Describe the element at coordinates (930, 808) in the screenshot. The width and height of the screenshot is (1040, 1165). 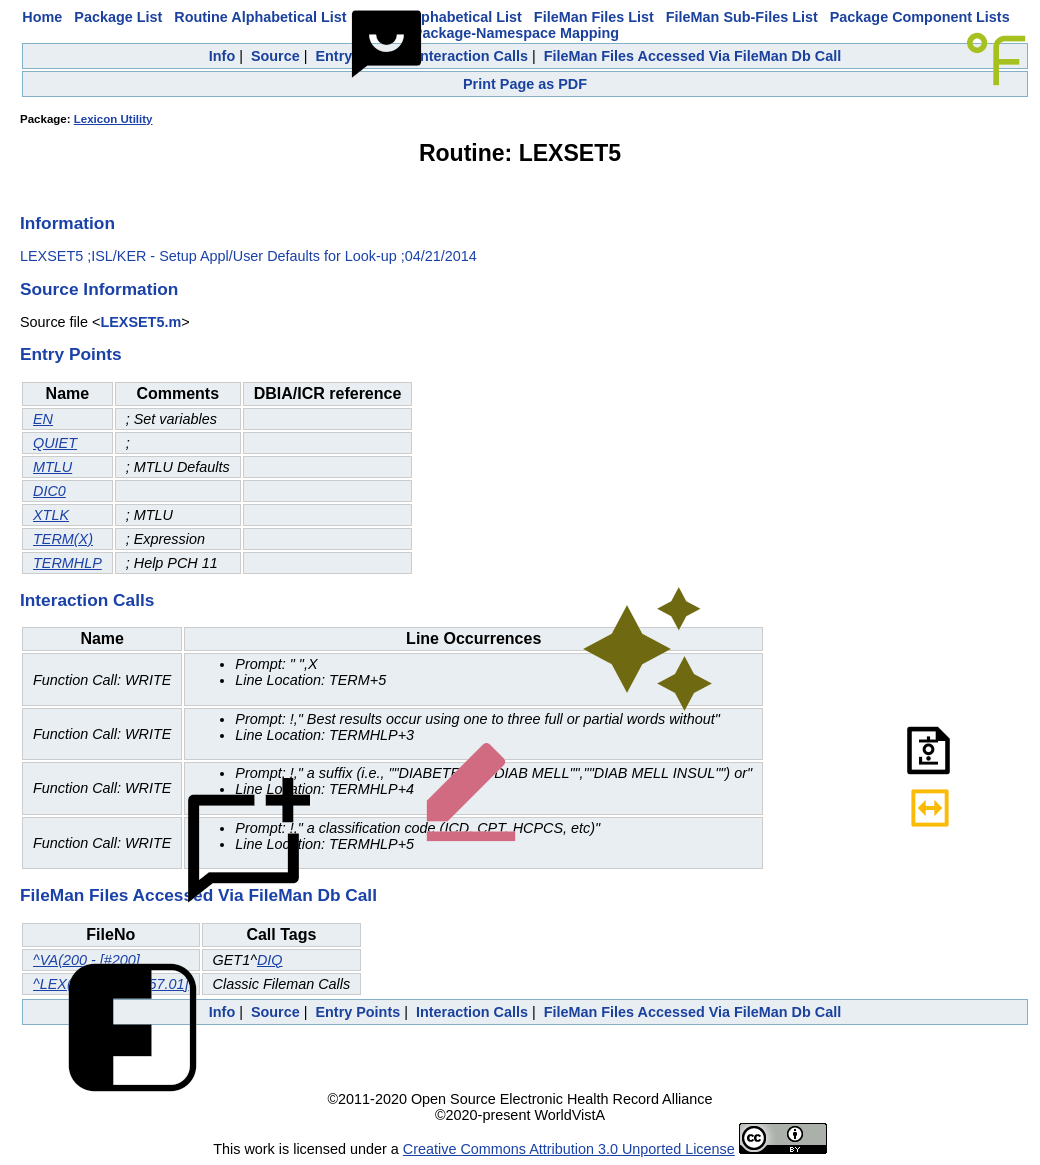
I see `flip image horizontally` at that location.